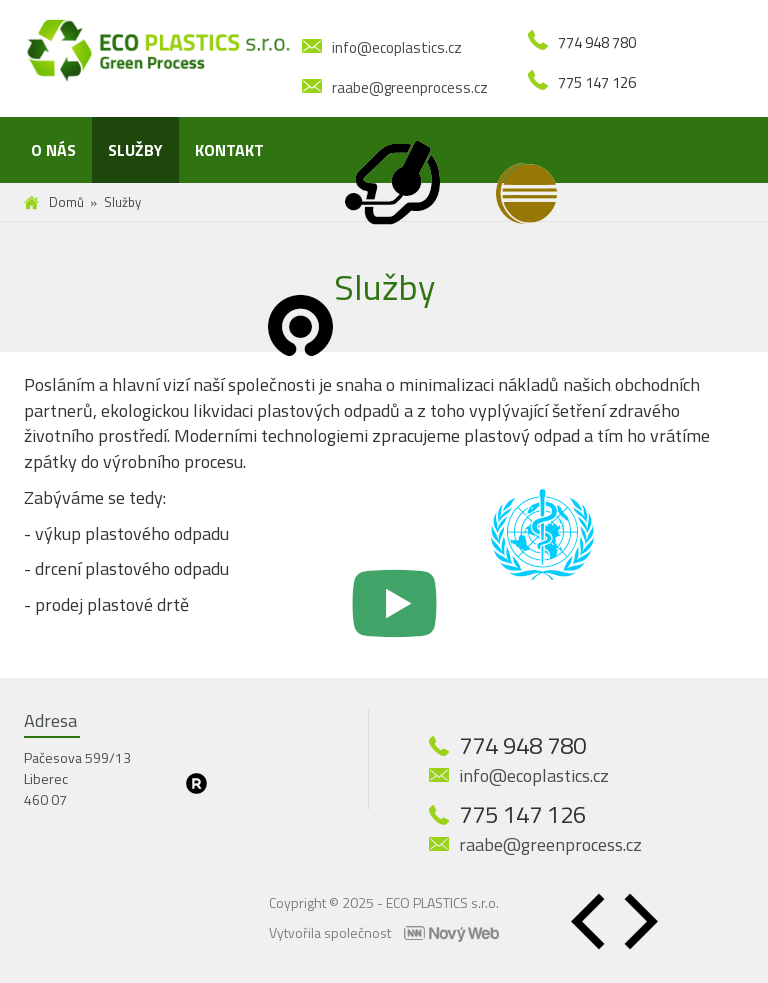 The image size is (768, 983). I want to click on open zoiper VoIP calling app, so click(392, 182).